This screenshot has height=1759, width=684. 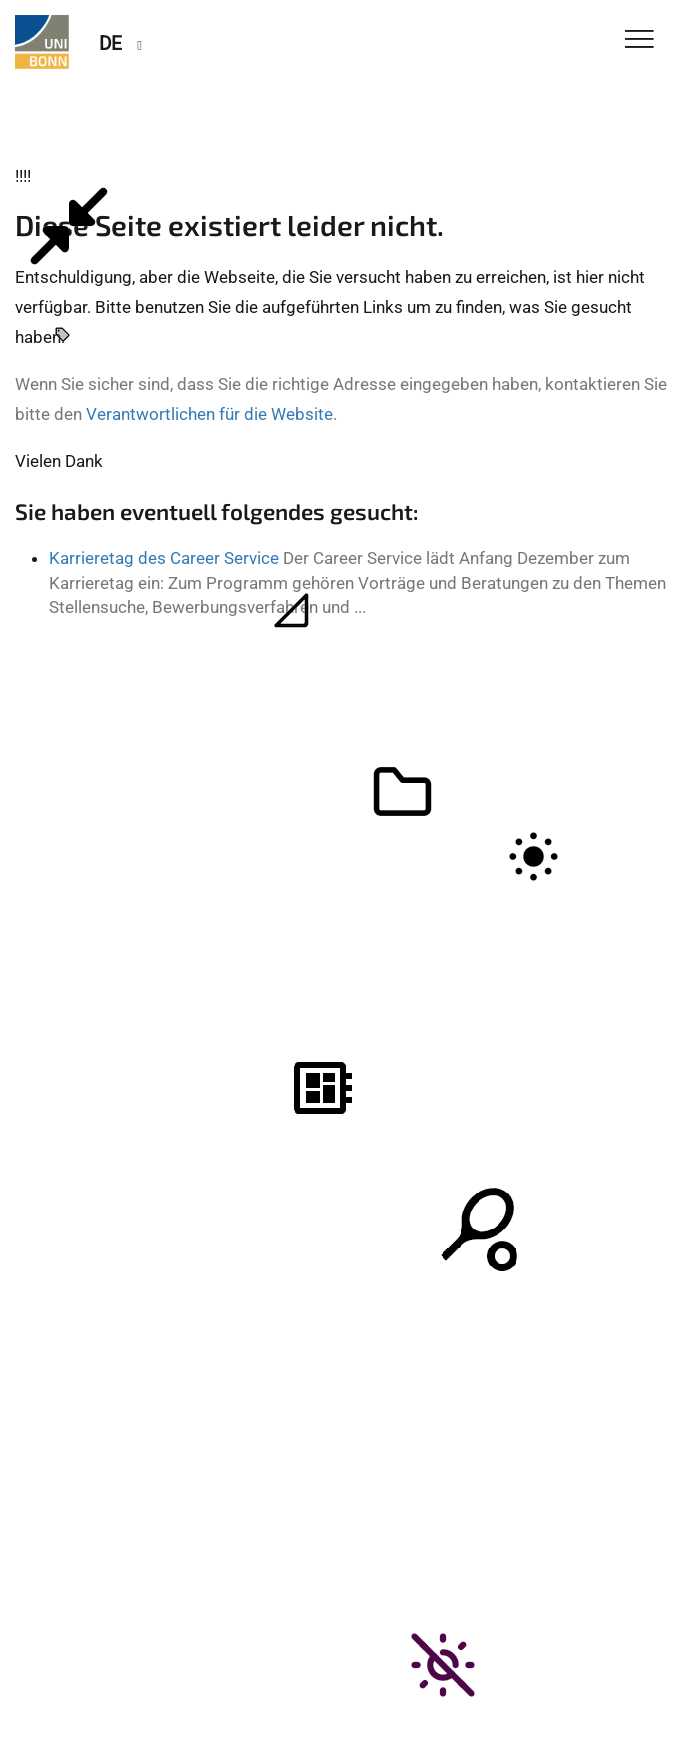 I want to click on exit fullscreen mode, so click(x=69, y=226).